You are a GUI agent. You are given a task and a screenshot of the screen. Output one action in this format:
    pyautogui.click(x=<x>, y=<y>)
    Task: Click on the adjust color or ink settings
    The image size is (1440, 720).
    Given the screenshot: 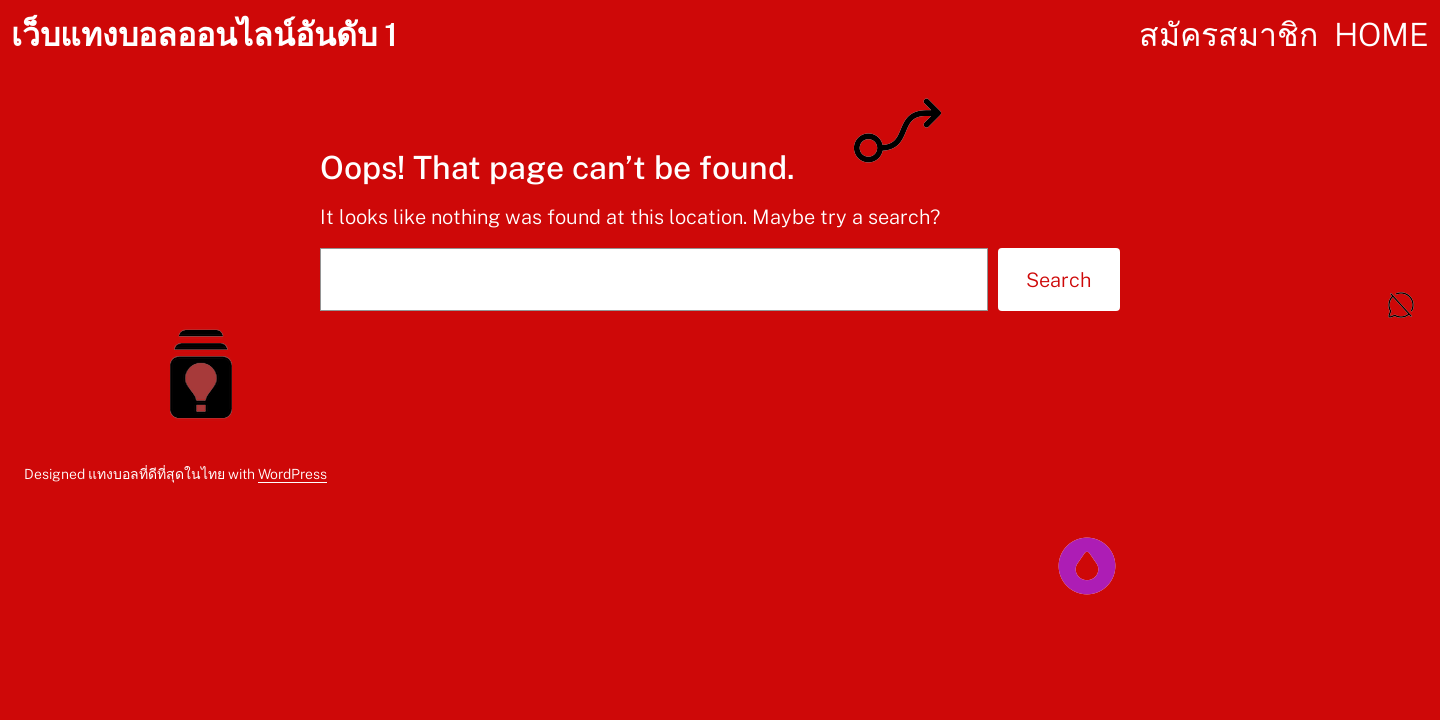 What is the action you would take?
    pyautogui.click(x=1087, y=566)
    